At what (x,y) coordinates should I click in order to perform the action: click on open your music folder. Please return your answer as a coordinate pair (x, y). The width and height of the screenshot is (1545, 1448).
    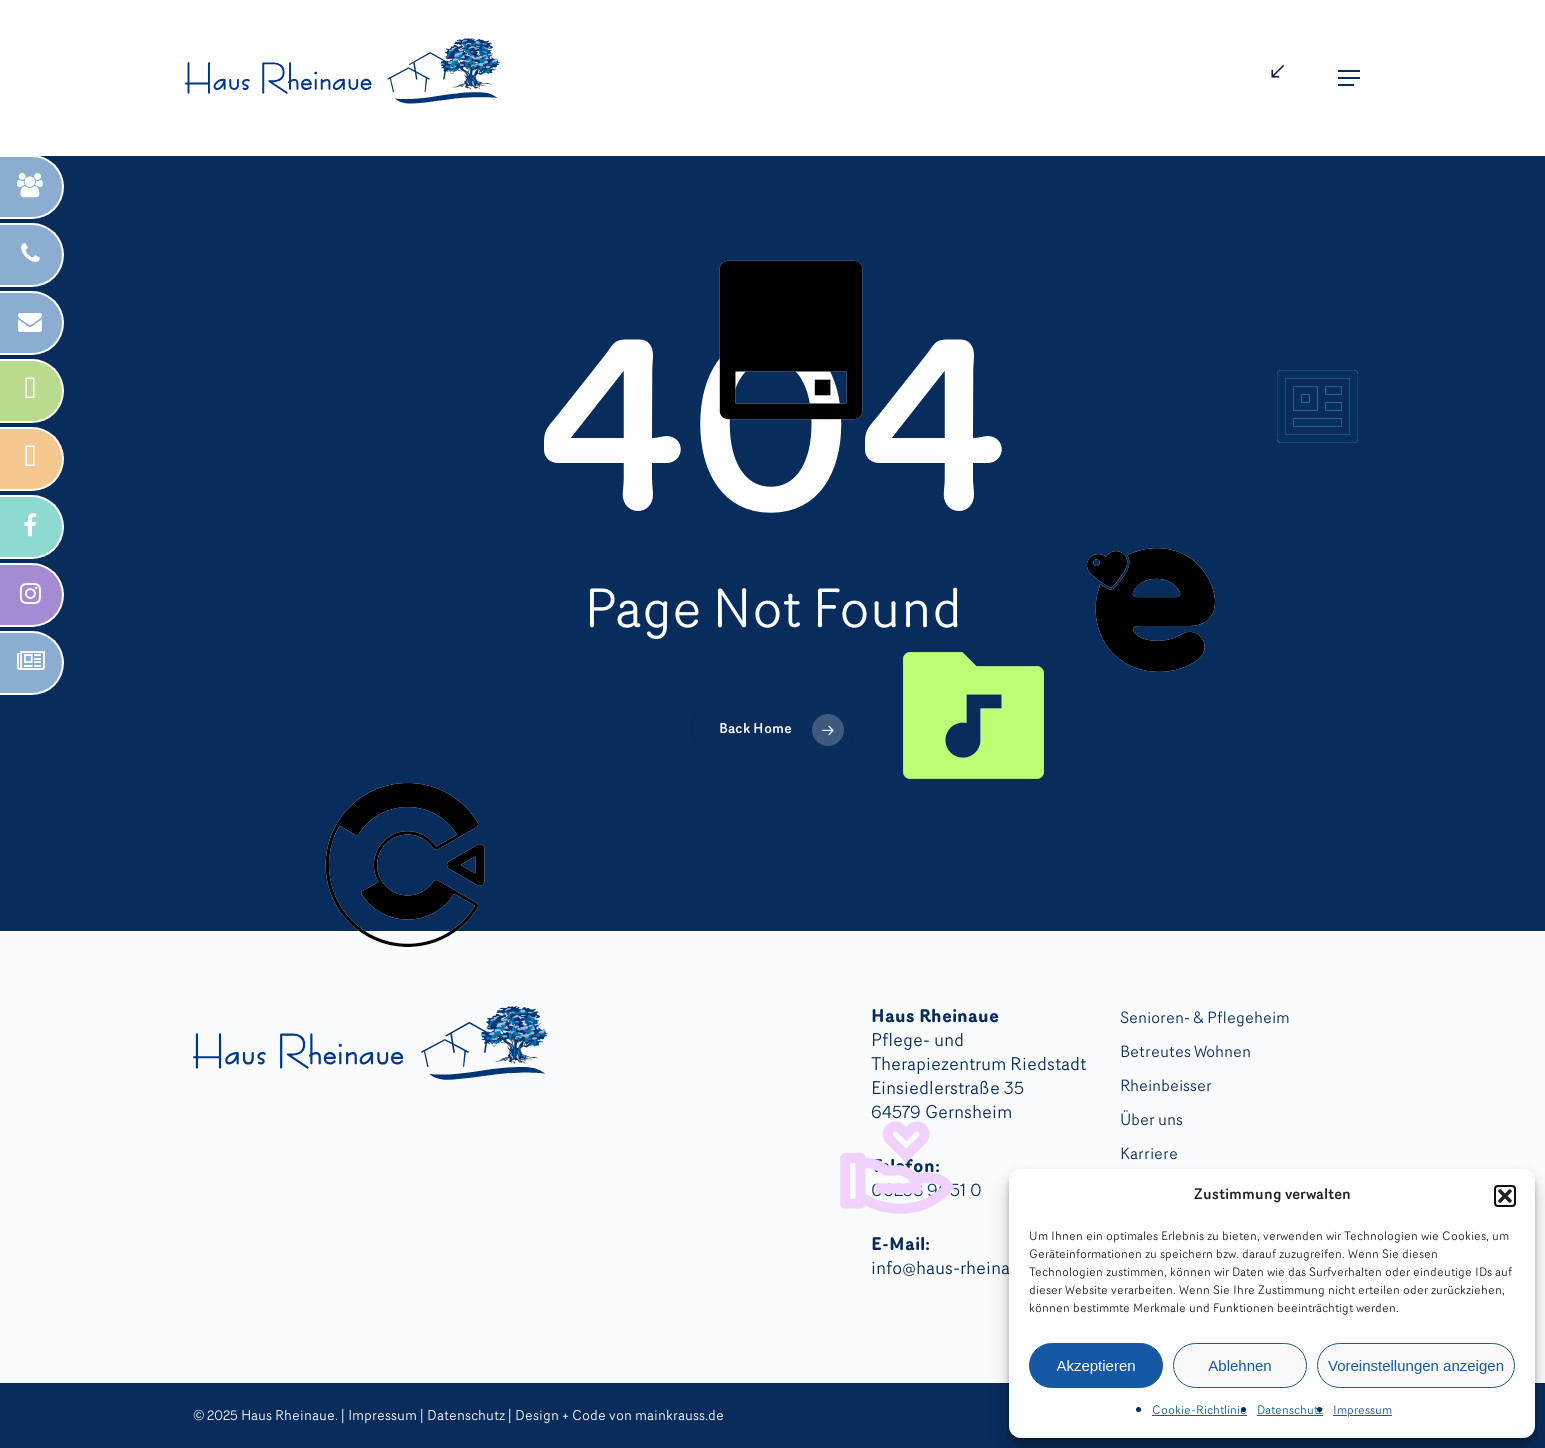
    Looking at the image, I should click on (973, 715).